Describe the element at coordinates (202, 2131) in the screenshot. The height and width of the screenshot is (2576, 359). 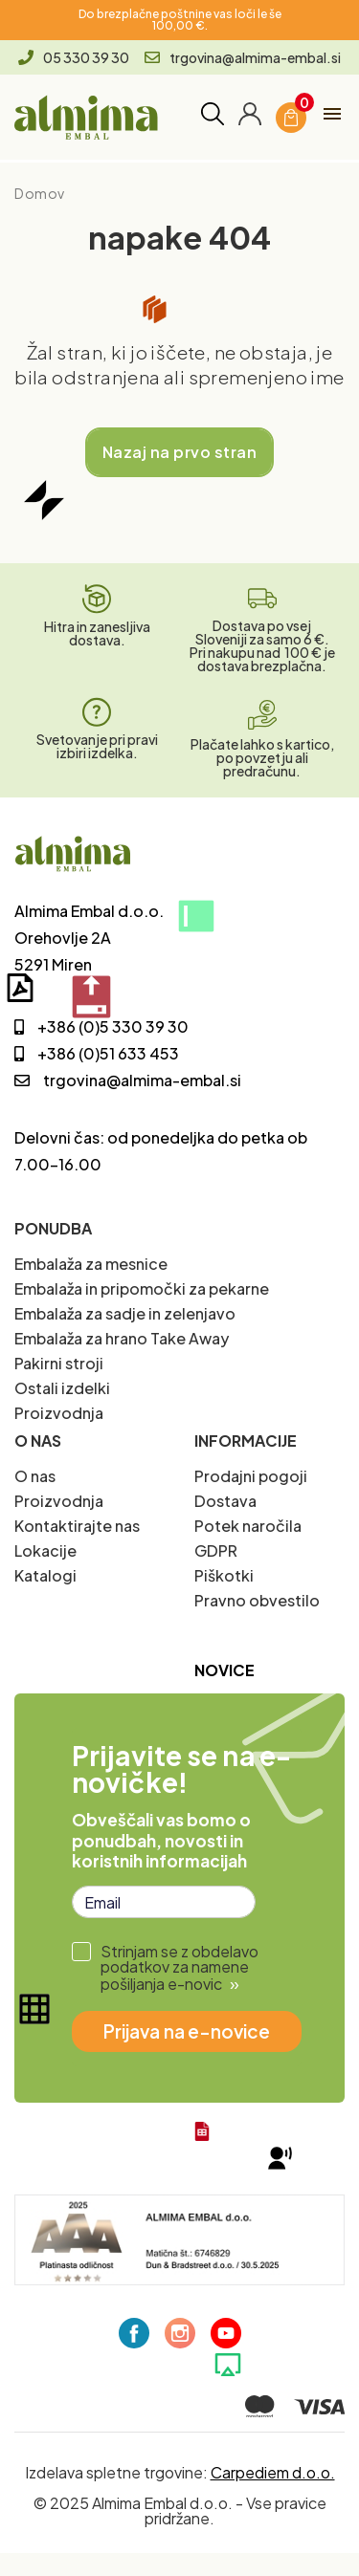
I see `open Google Sheets` at that location.